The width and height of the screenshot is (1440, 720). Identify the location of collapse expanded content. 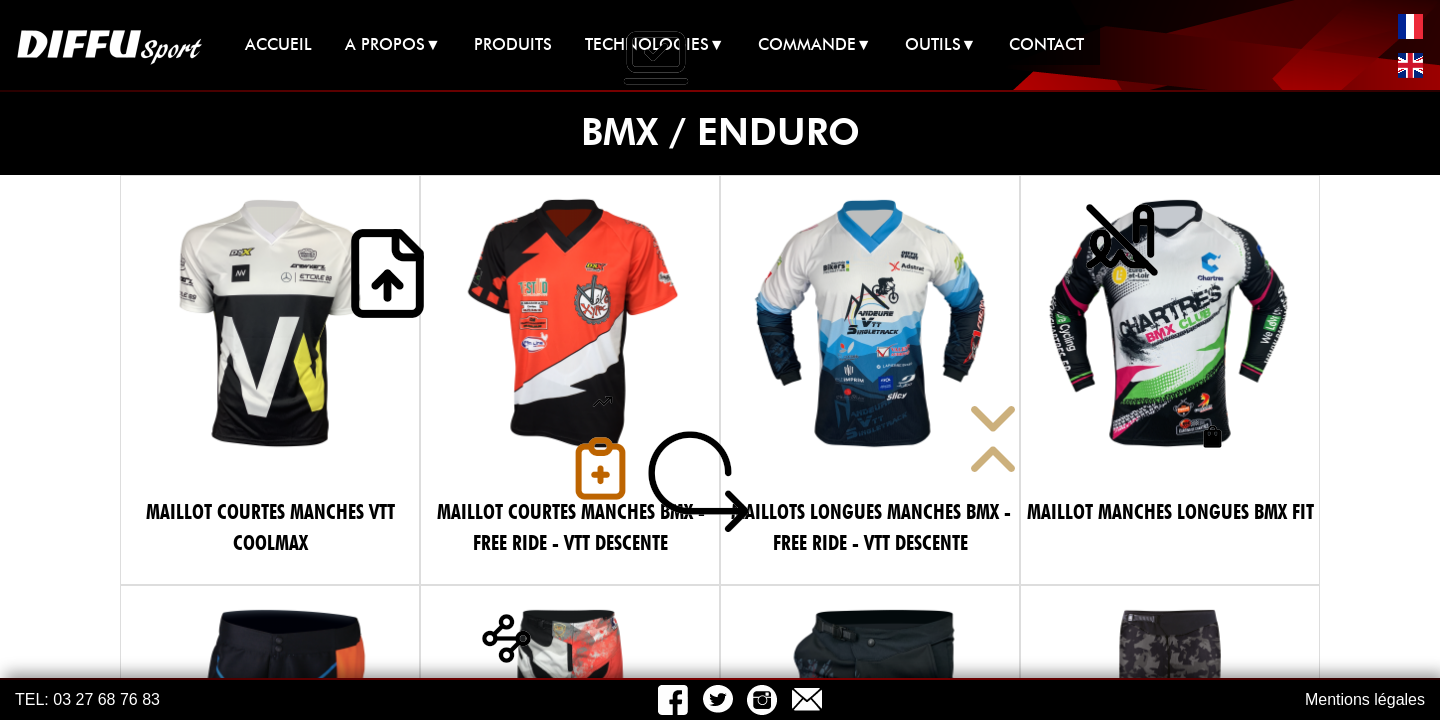
(993, 439).